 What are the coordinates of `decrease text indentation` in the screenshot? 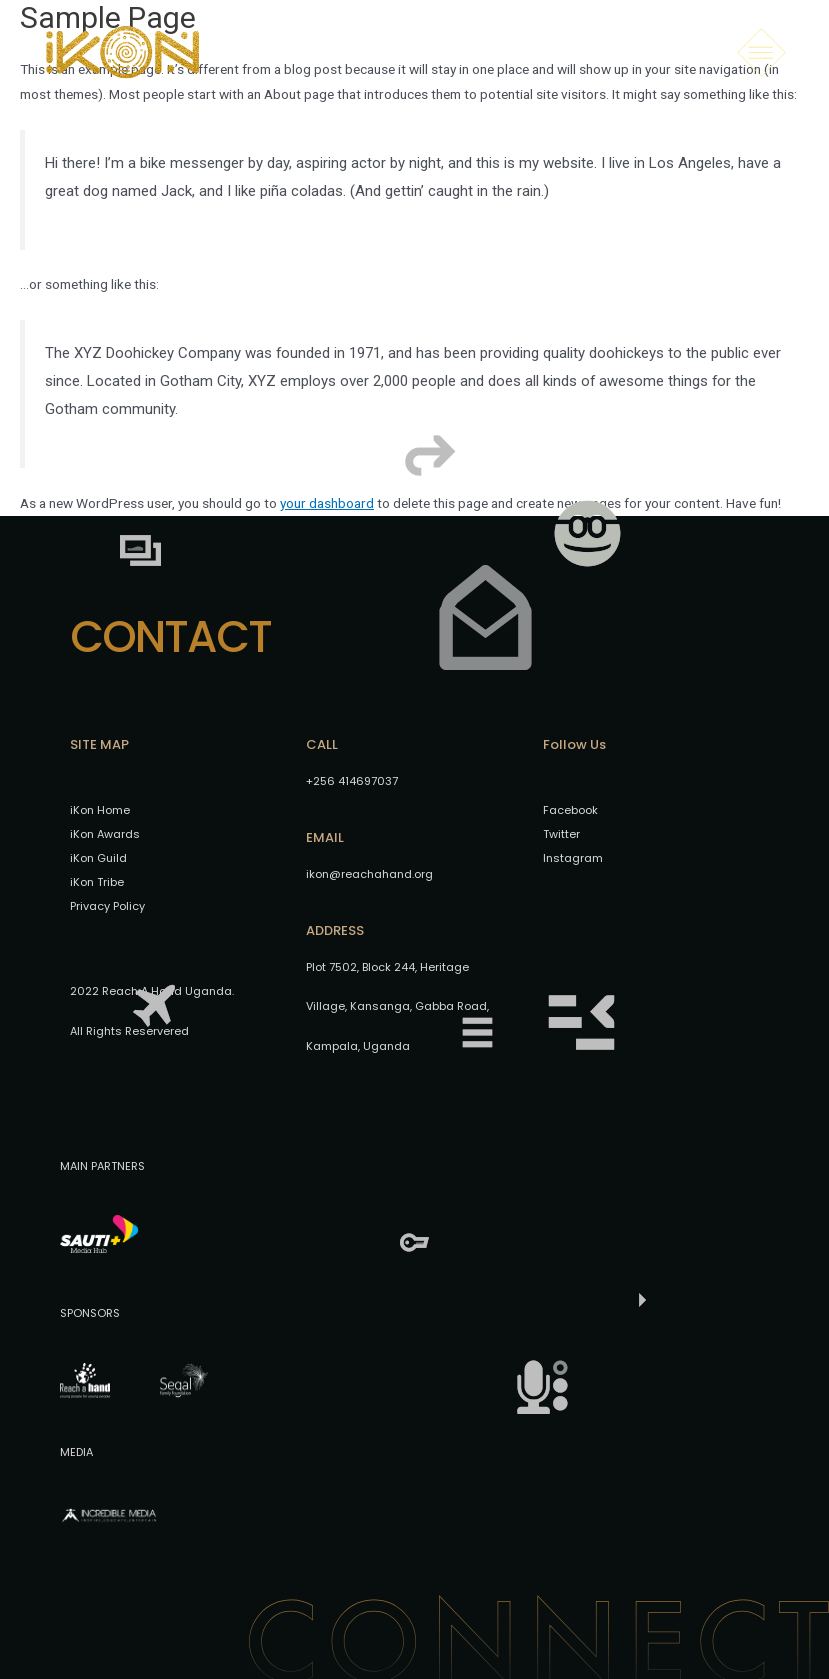 It's located at (581, 1022).